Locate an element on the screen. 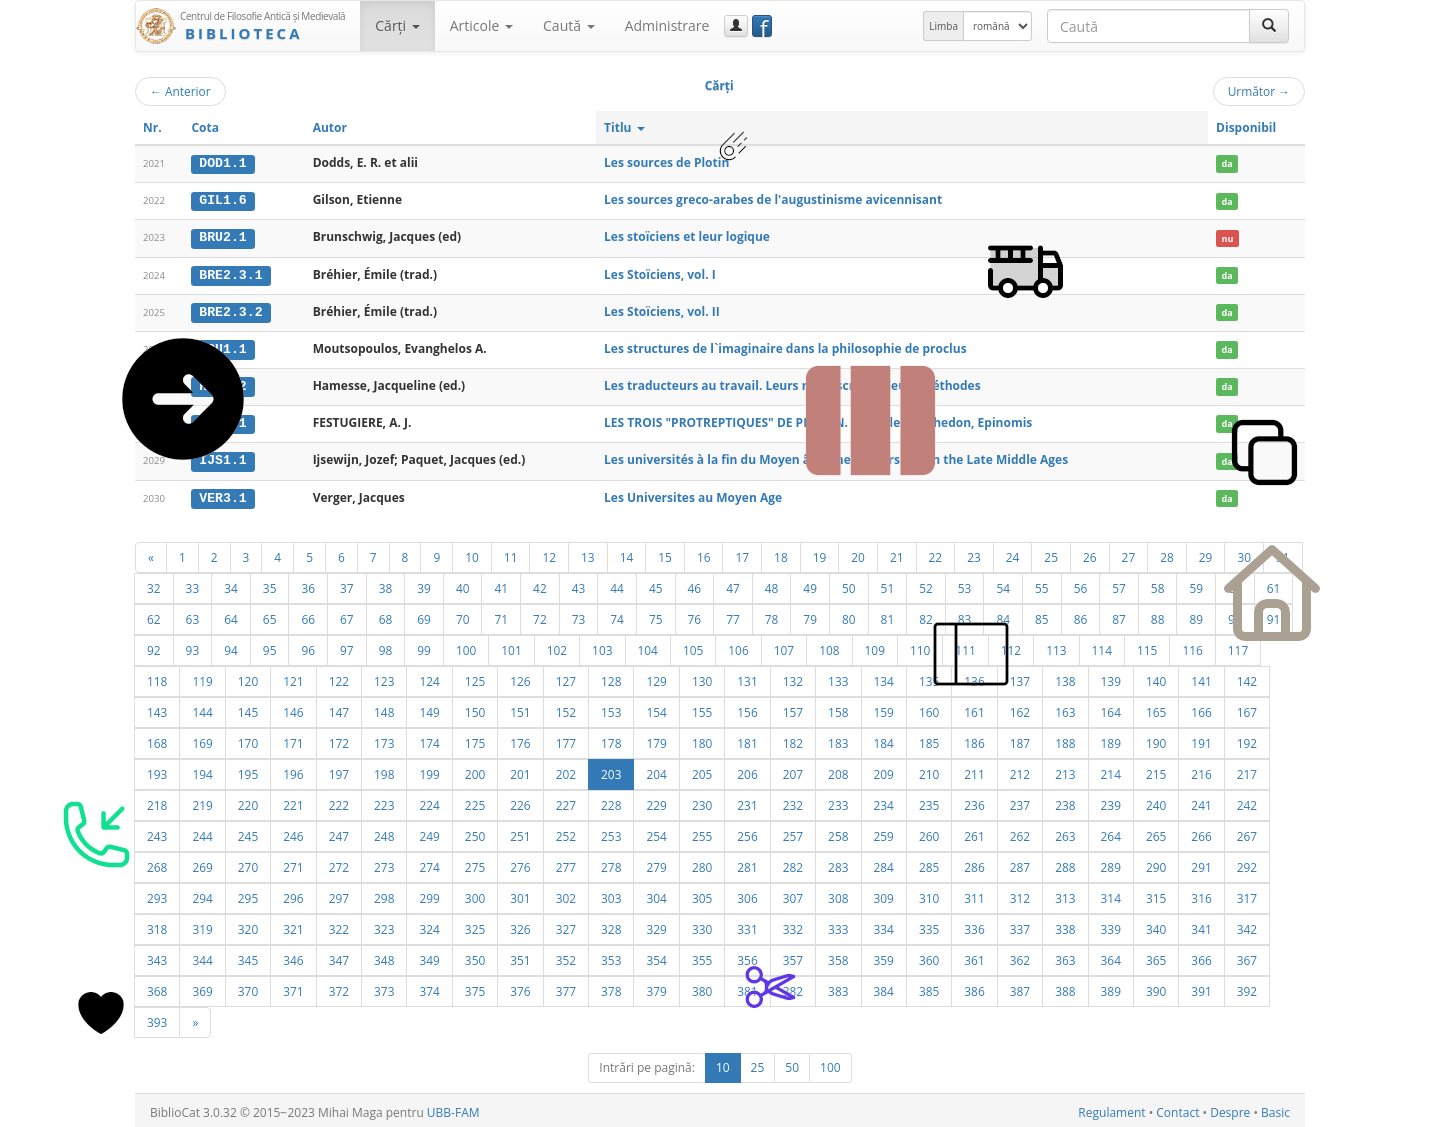  switch to column view layout is located at coordinates (870, 420).